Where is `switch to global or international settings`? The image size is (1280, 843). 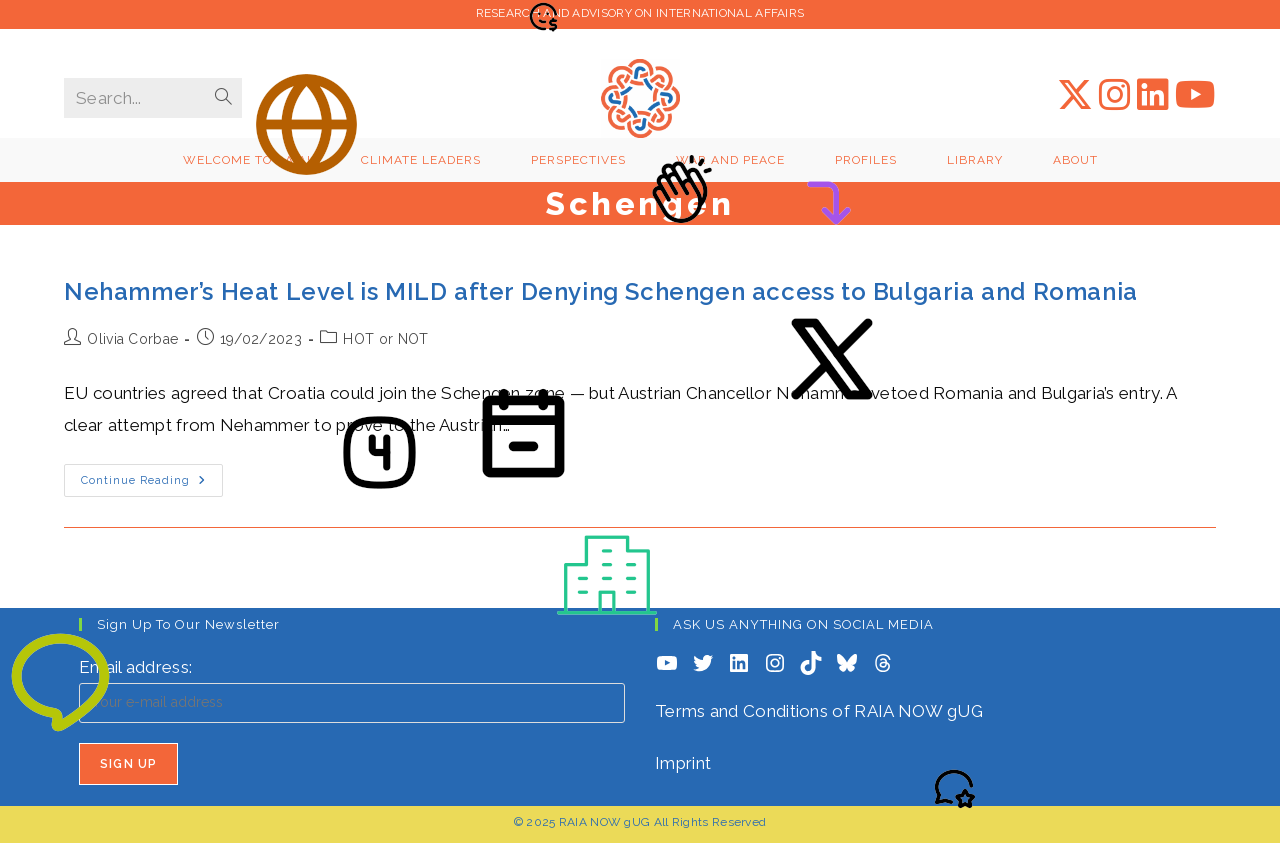
switch to global or international settings is located at coordinates (306, 124).